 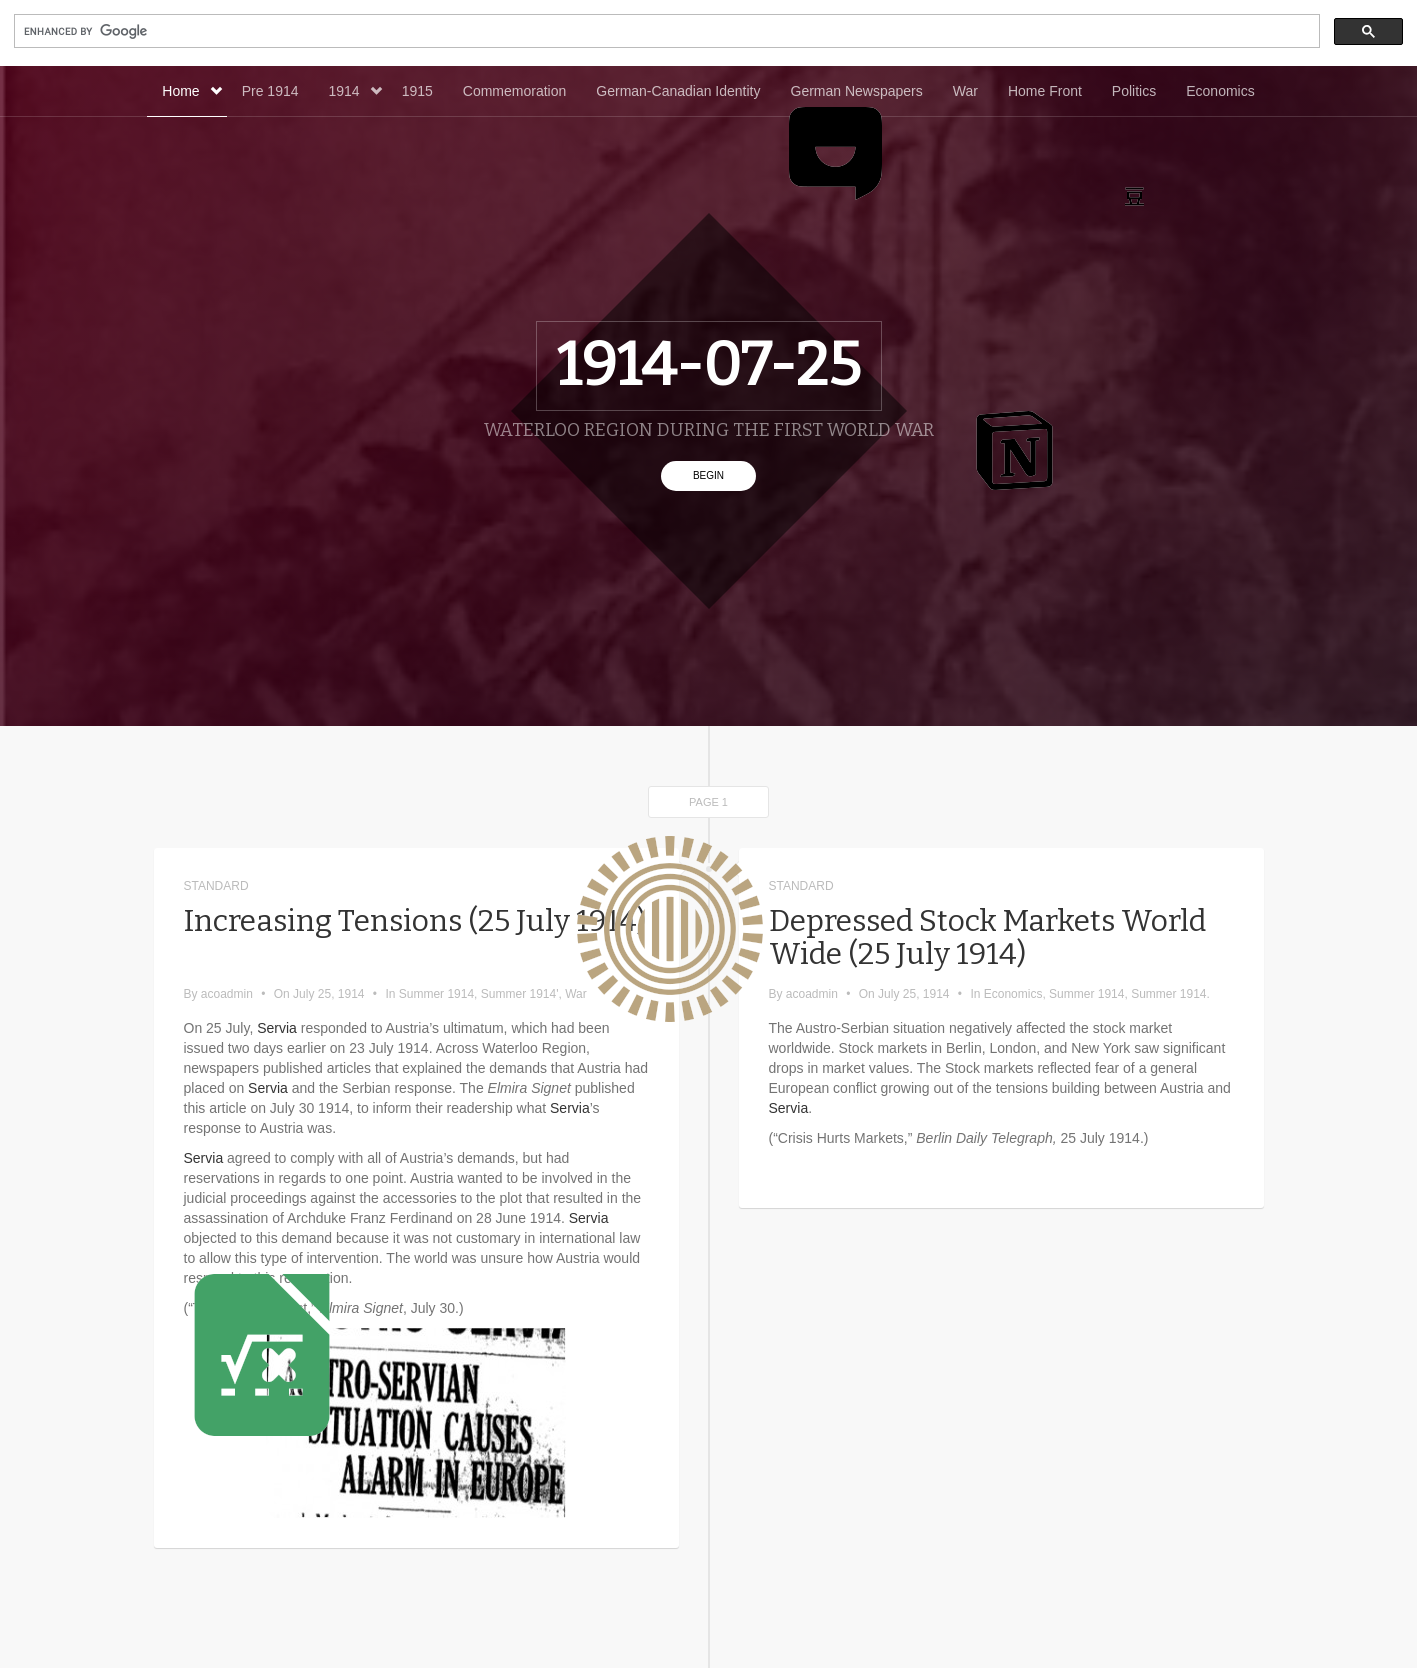 What do you see at coordinates (1014, 450) in the screenshot?
I see `open Notion app` at bounding box center [1014, 450].